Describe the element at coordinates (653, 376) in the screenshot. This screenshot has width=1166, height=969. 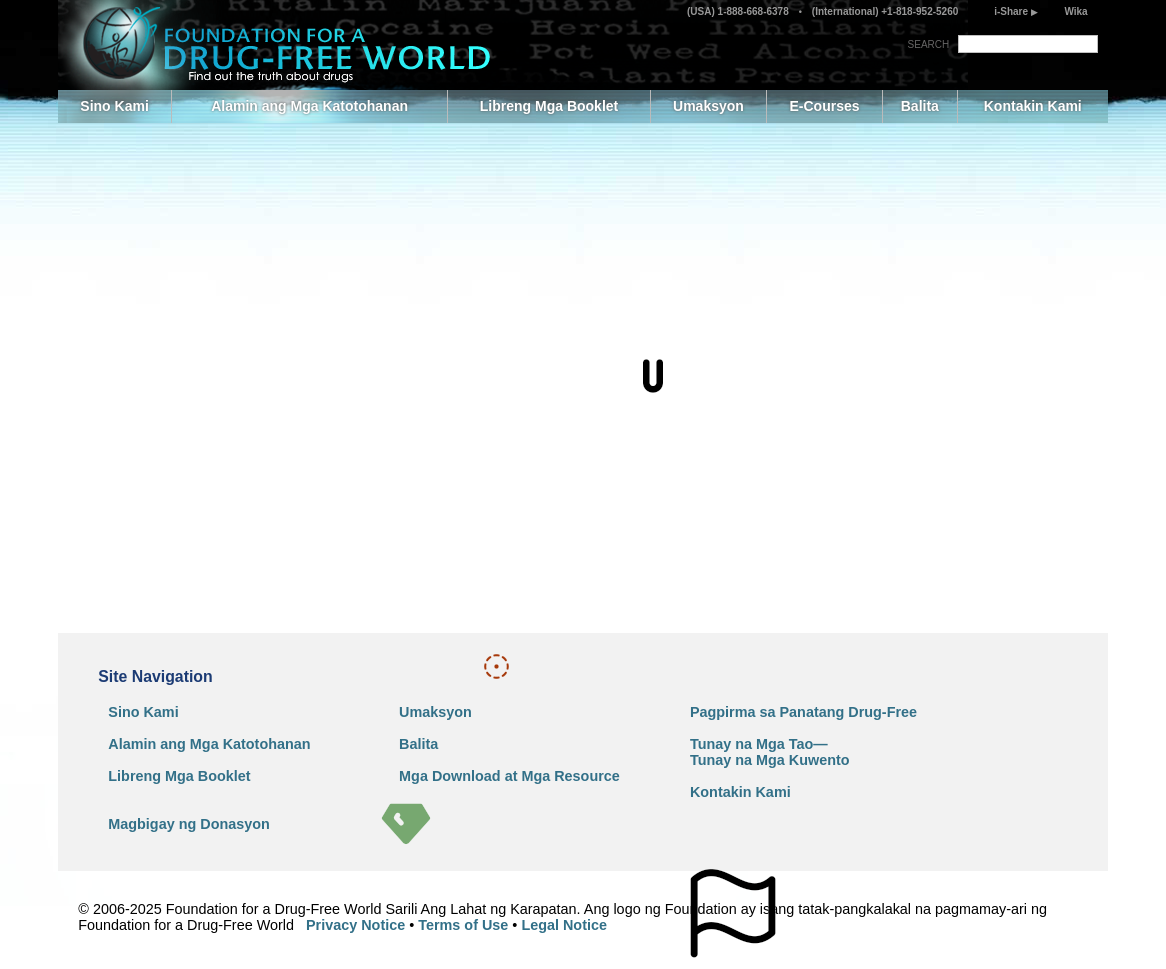
I see `indicates an item starting with the letter u` at that location.